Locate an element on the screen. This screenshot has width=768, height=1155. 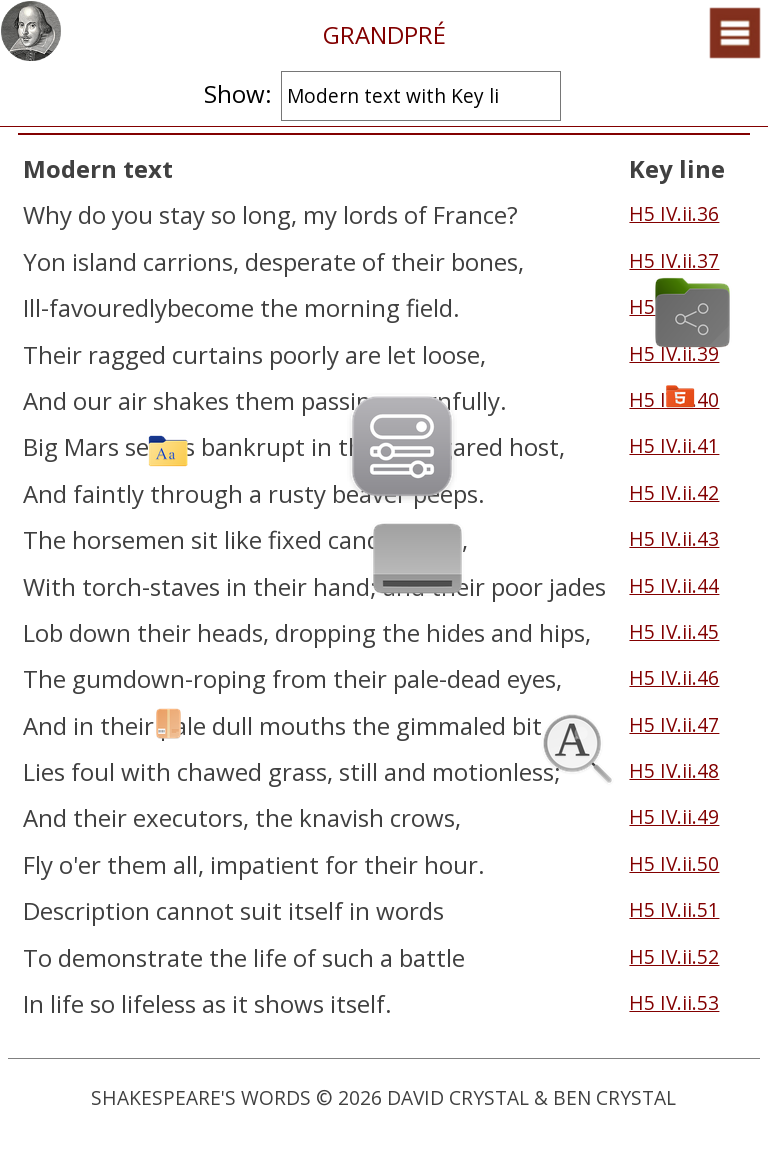
open folder containing HTML files is located at coordinates (680, 397).